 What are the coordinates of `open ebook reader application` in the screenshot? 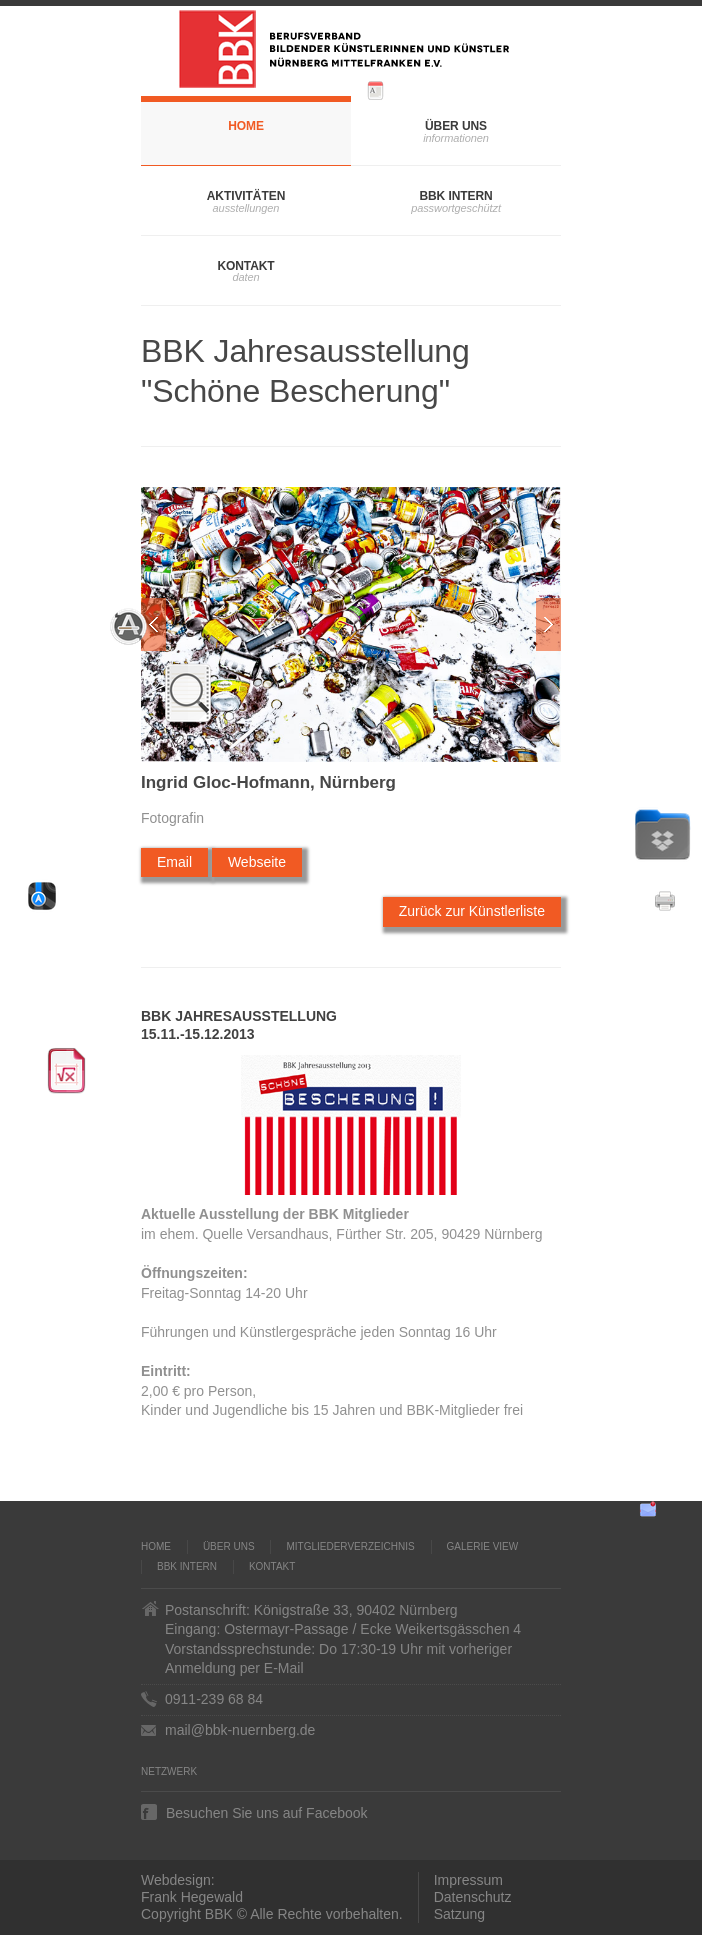 It's located at (375, 90).